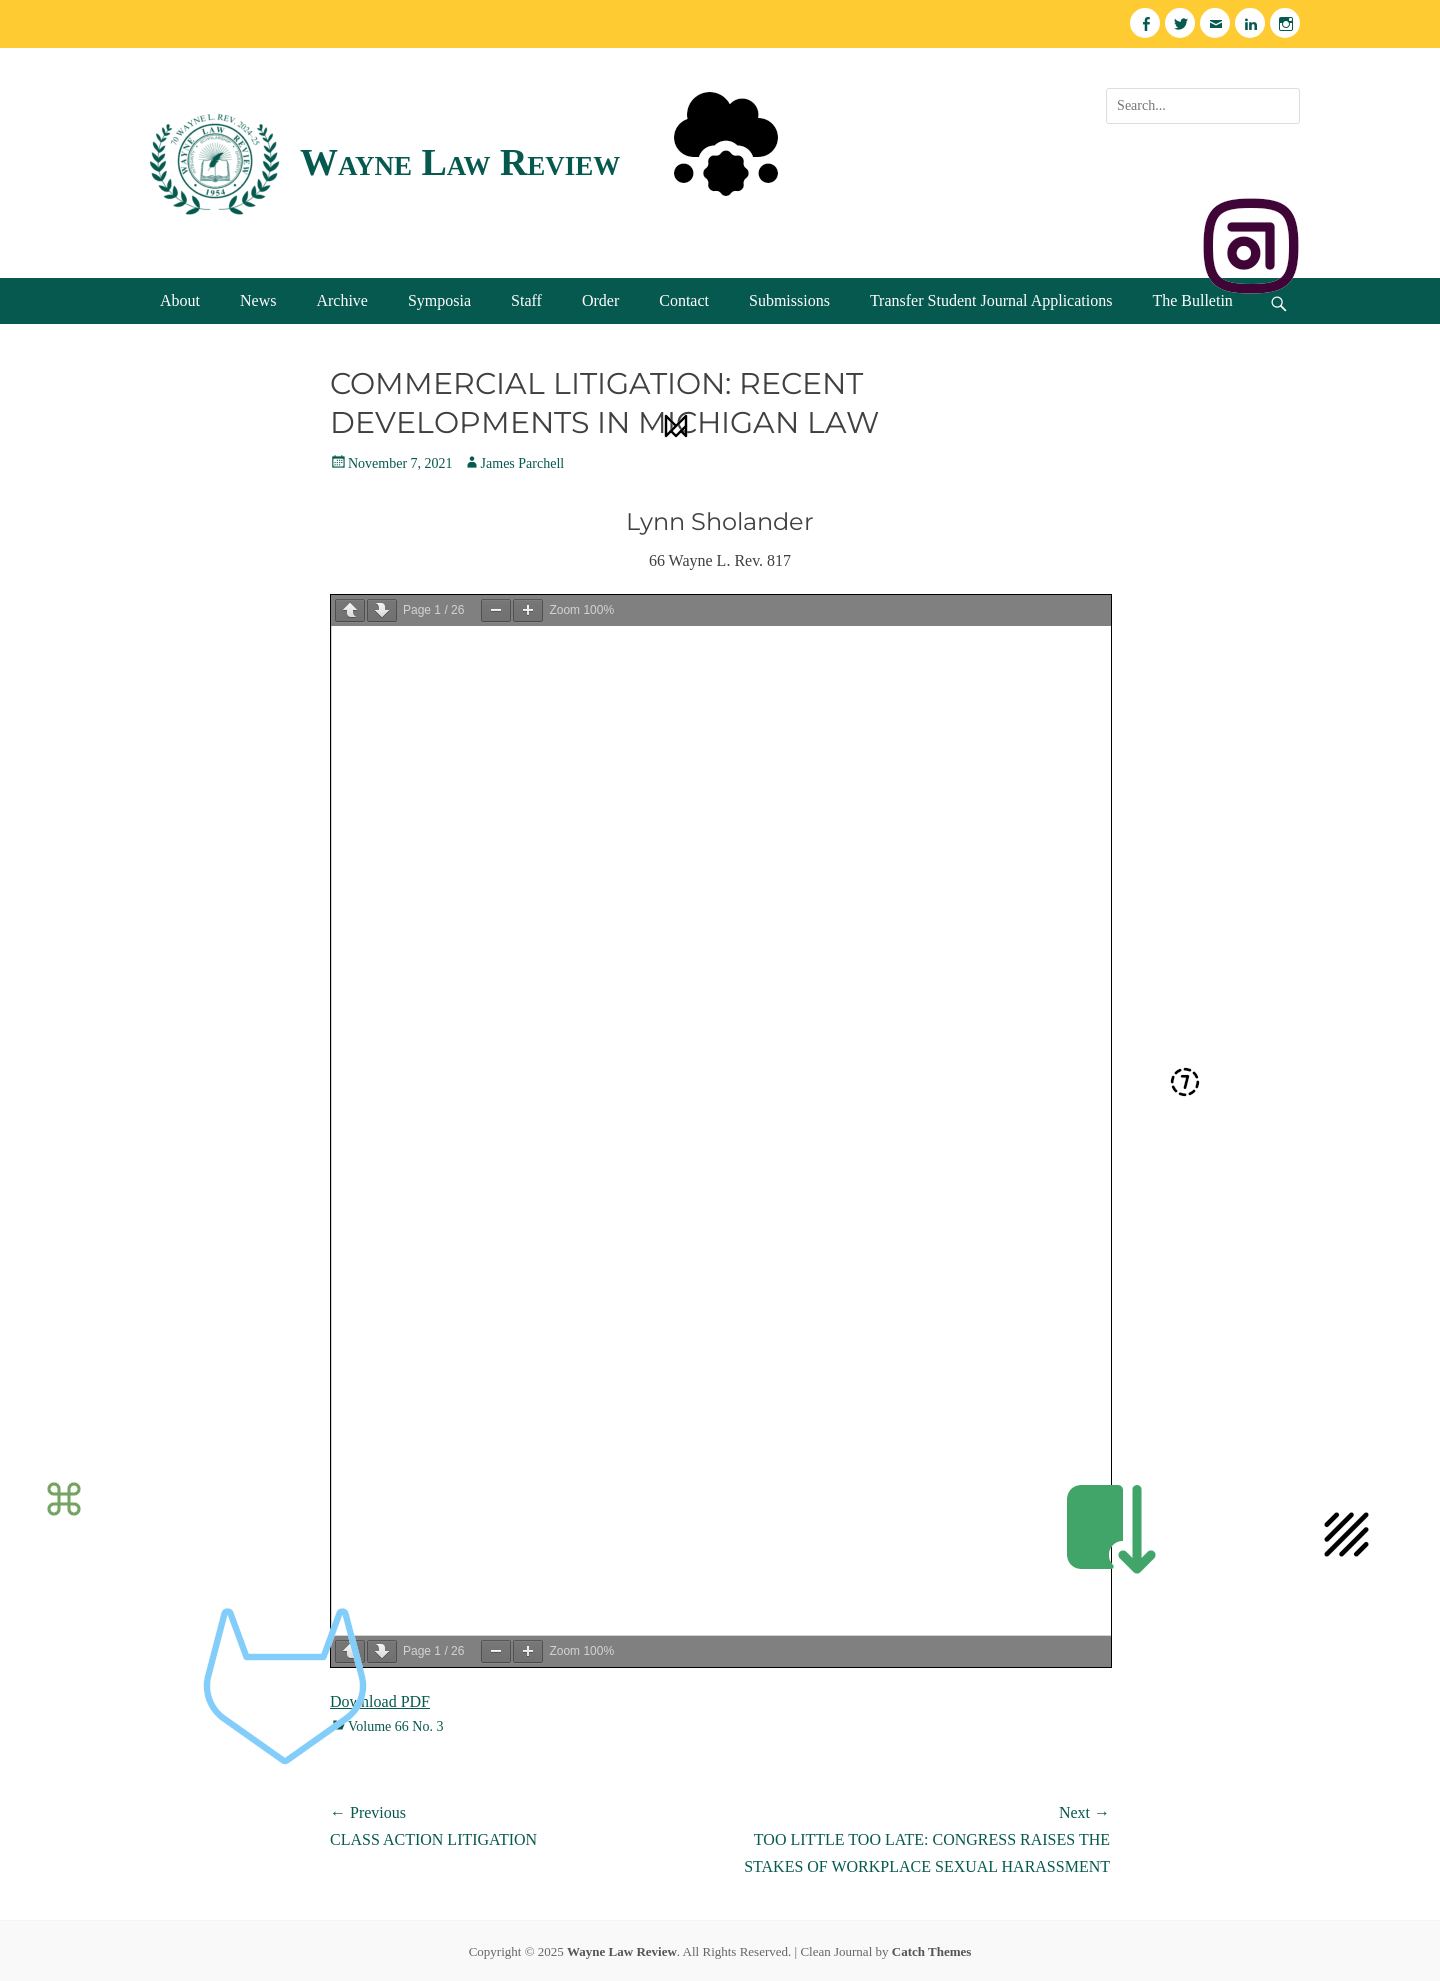 The height and width of the screenshot is (1981, 1440). I want to click on step 7 in a multi-step process, so click(1185, 1082).